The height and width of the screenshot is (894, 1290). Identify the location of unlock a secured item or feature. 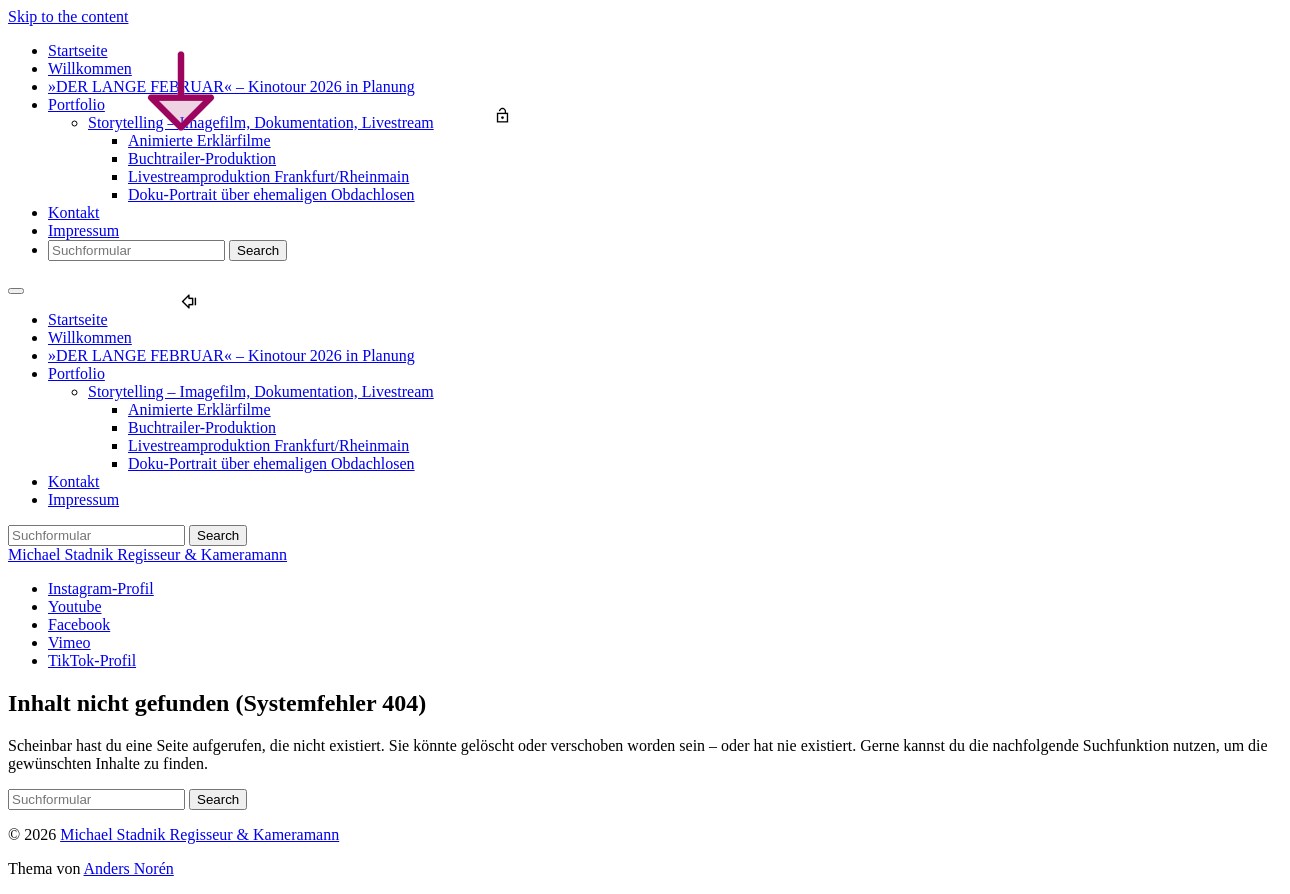
(502, 115).